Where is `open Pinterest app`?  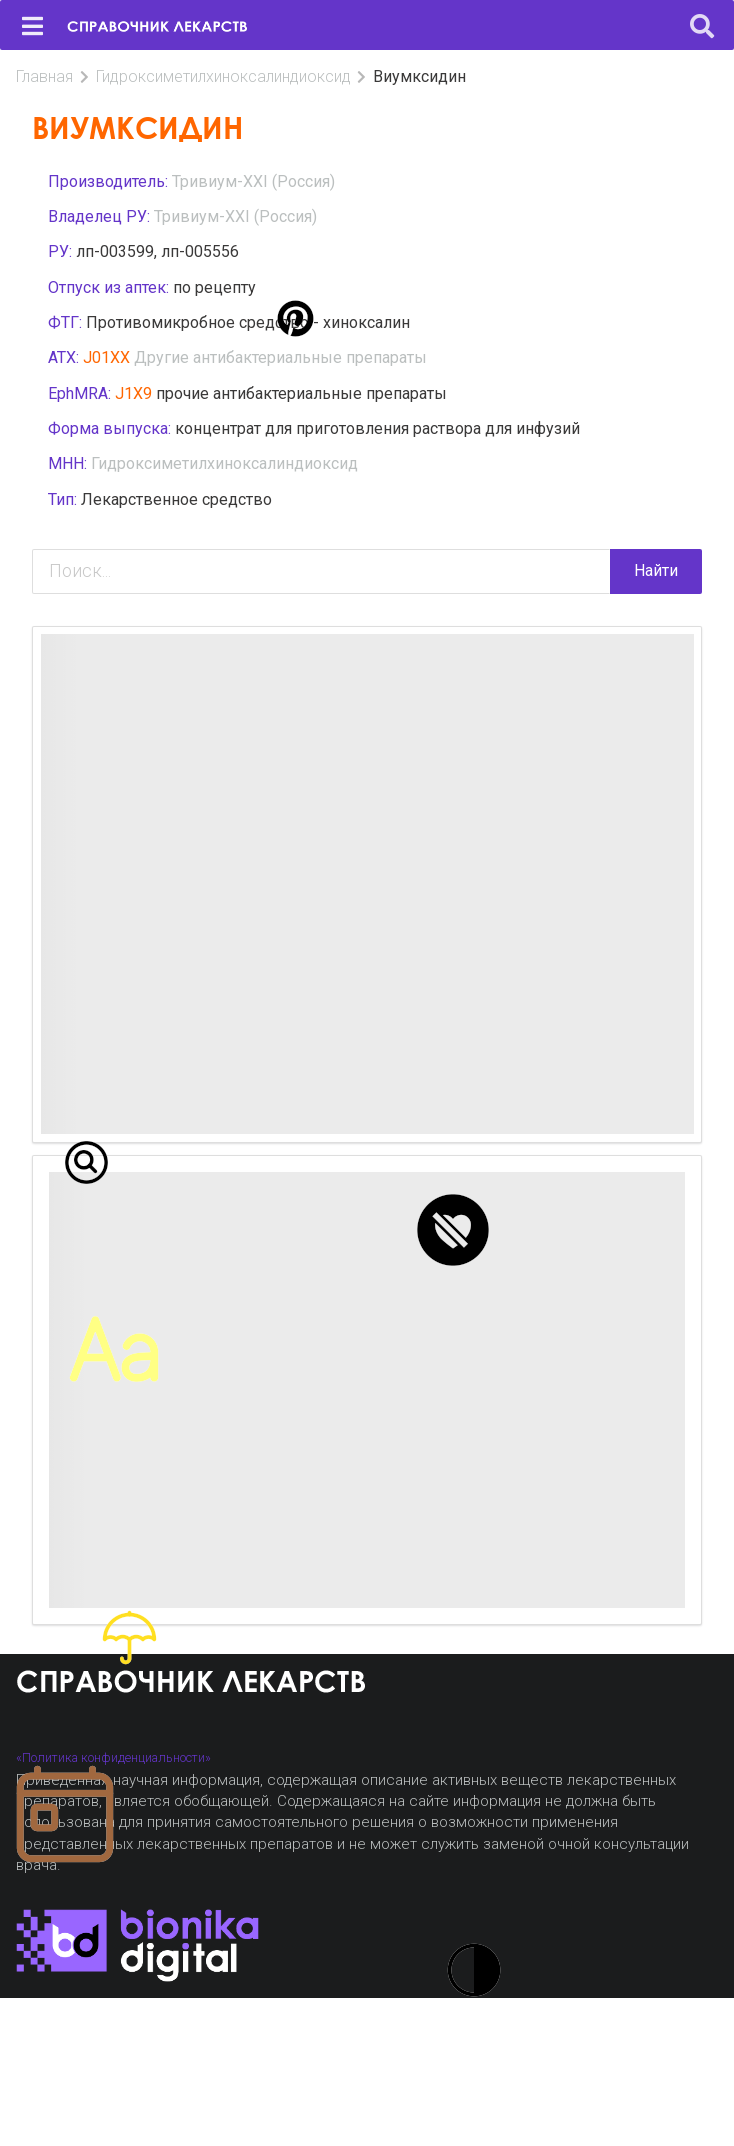 open Pinterest app is located at coordinates (295, 318).